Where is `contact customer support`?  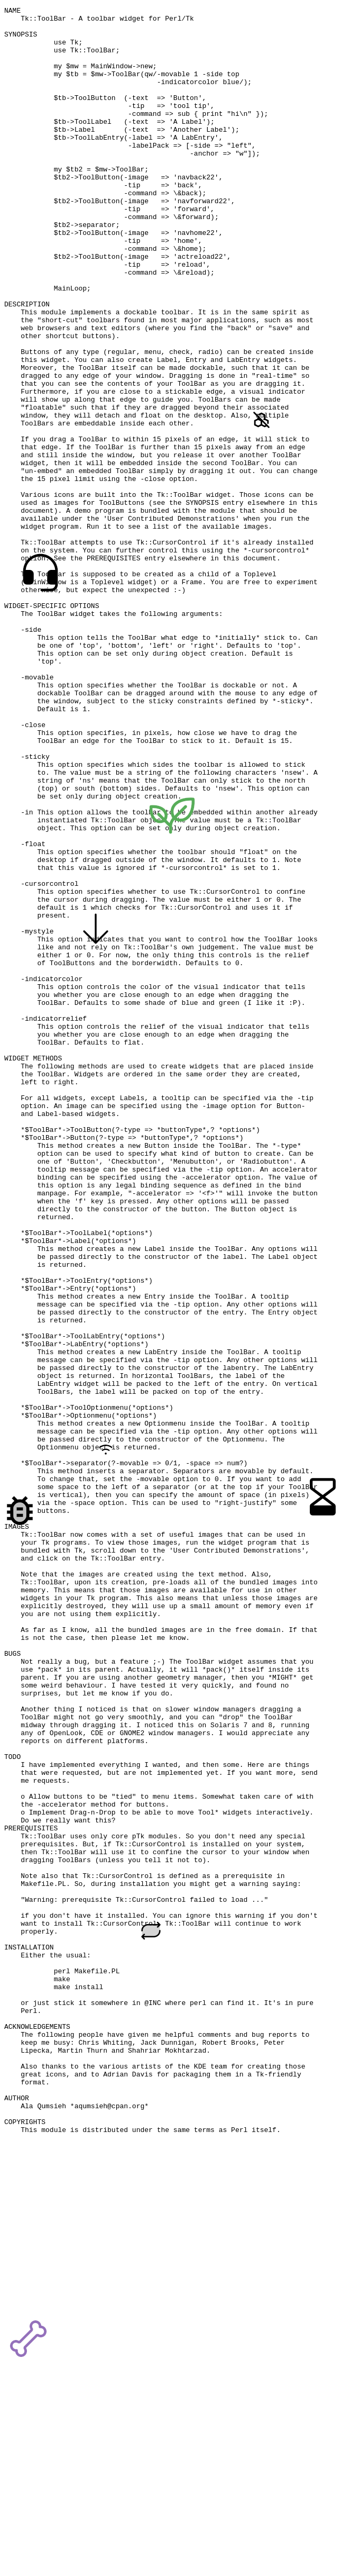 contact customer support is located at coordinates (40, 571).